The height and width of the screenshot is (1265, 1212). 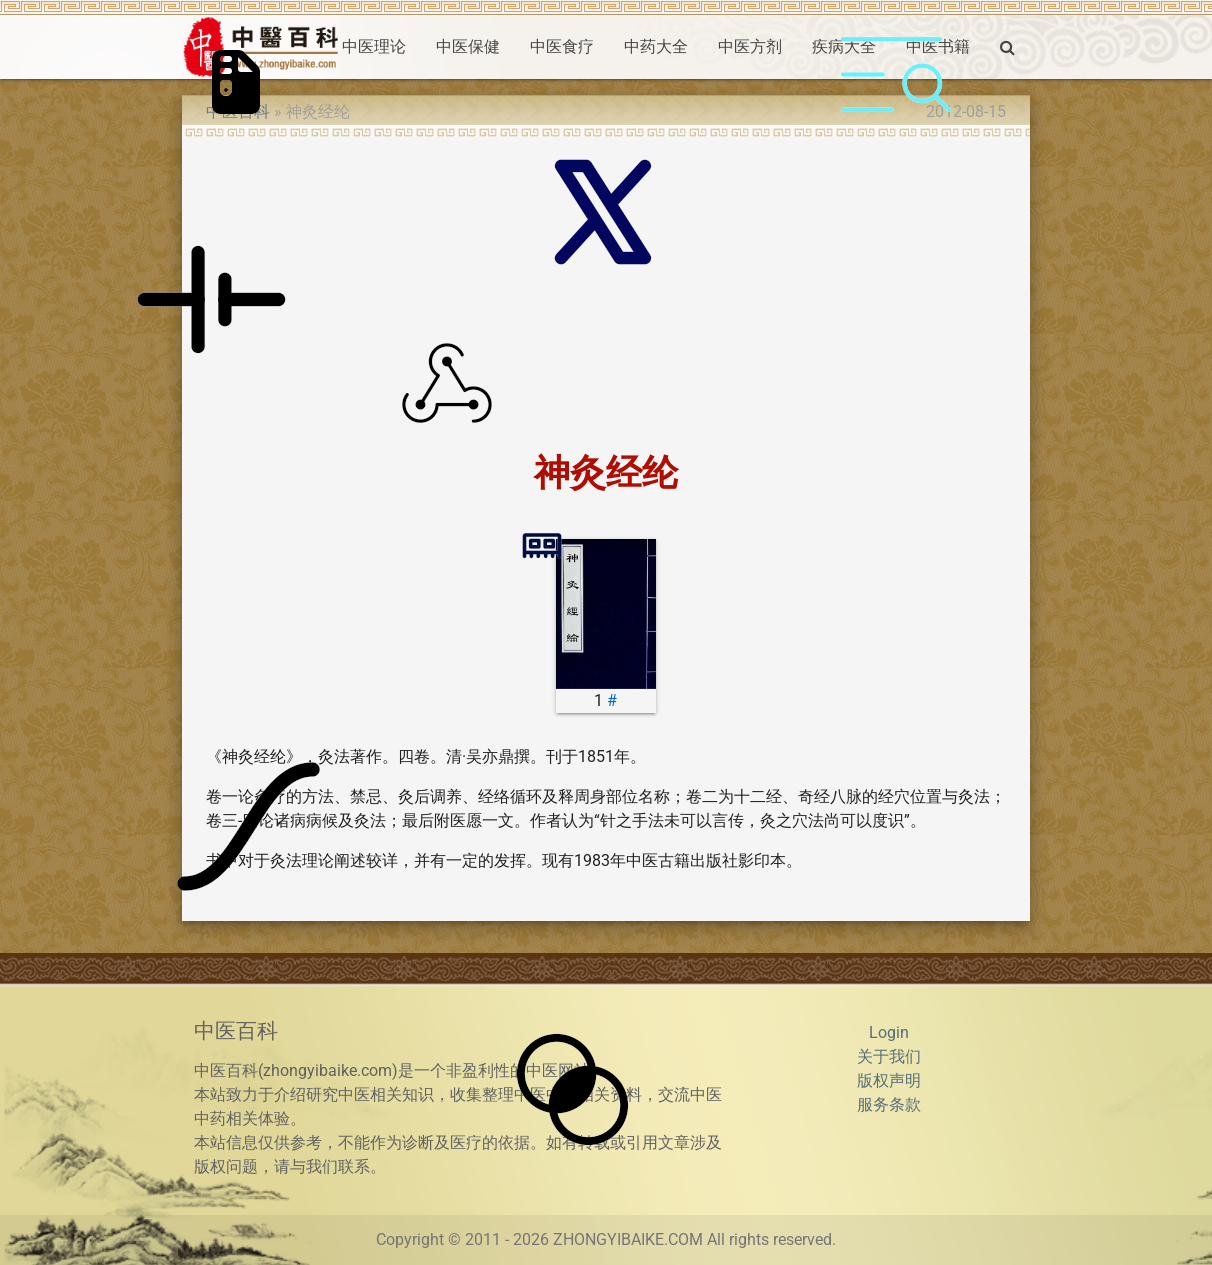 What do you see at coordinates (447, 388) in the screenshot?
I see `configure webhook integrations` at bounding box center [447, 388].